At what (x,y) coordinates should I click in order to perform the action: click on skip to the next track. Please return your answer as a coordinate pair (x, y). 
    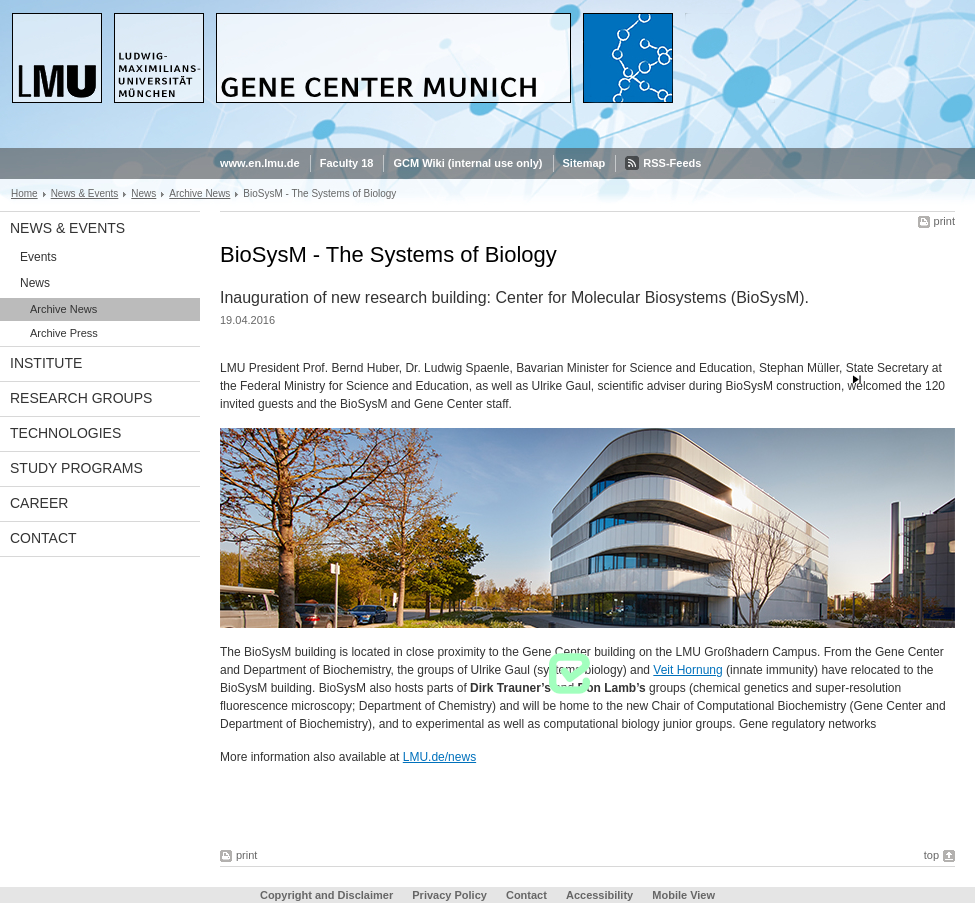
    Looking at the image, I should click on (856, 379).